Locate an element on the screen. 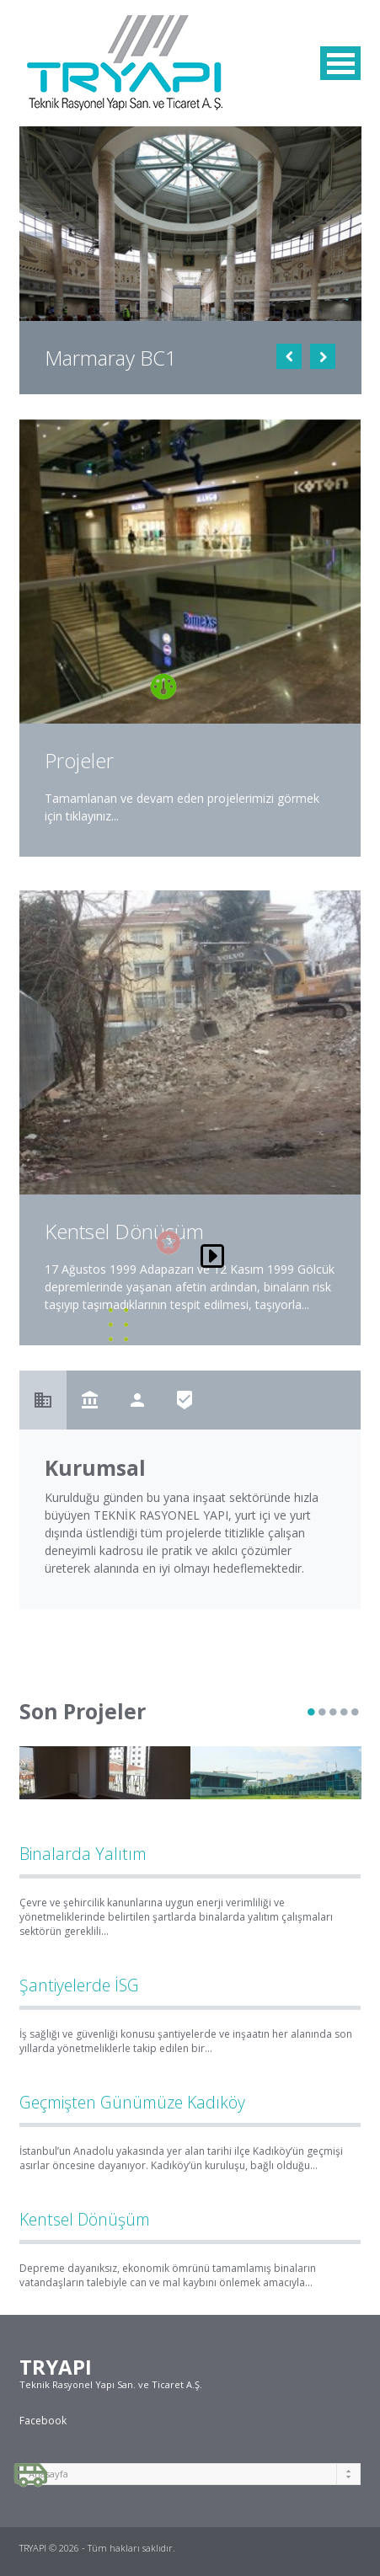  drag to reorder items is located at coordinates (118, 1324).